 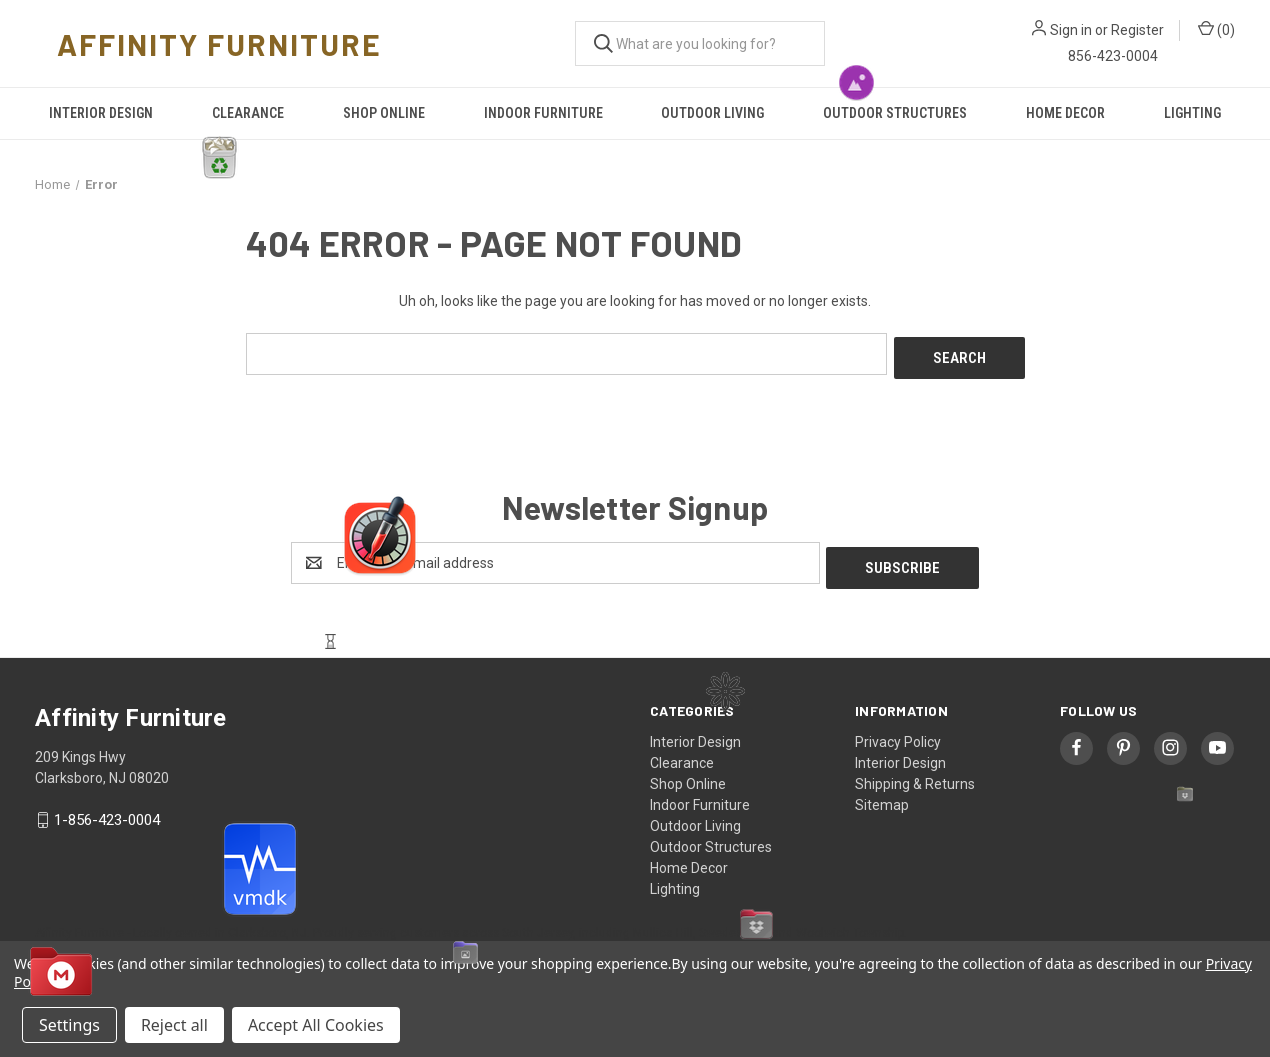 What do you see at coordinates (219, 157) in the screenshot?
I see `indicates trash bin contains deleted items` at bounding box center [219, 157].